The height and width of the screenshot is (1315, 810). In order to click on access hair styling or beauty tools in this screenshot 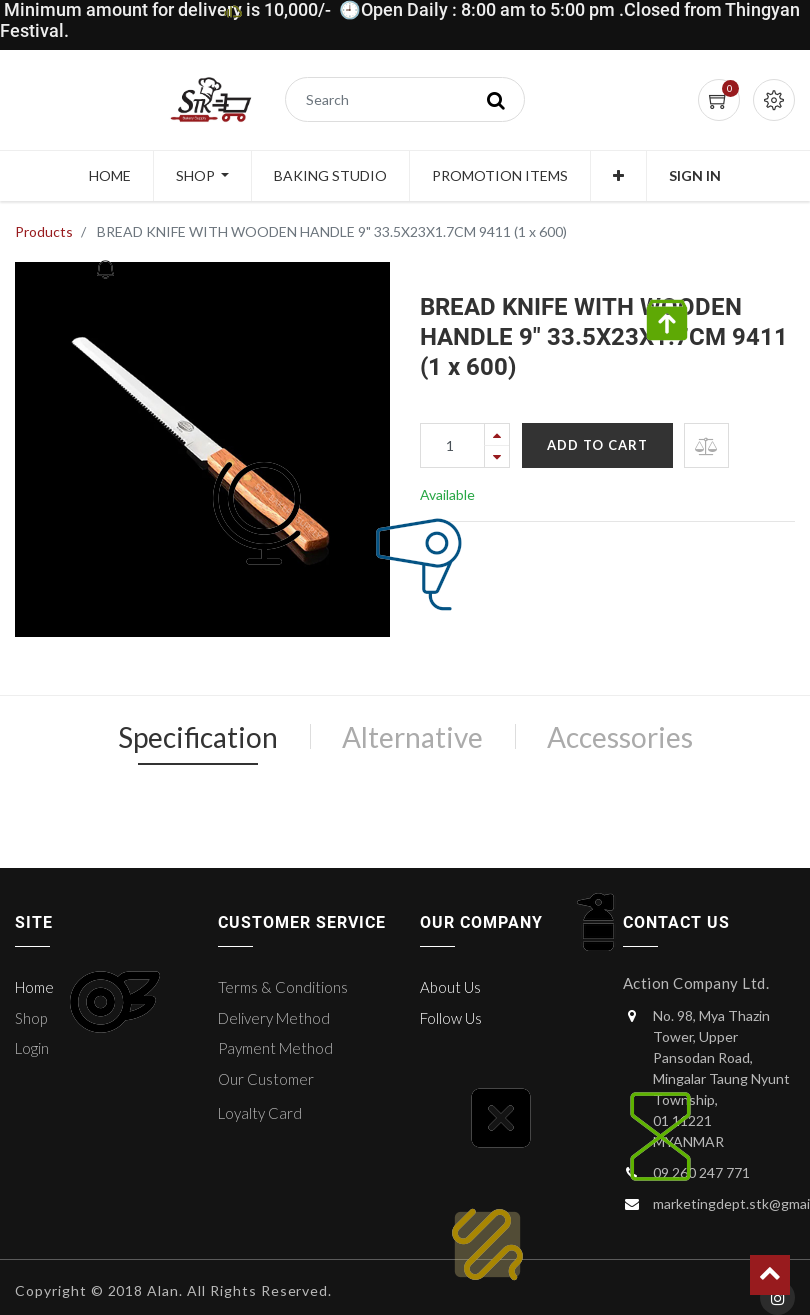, I will do `click(420, 559)`.